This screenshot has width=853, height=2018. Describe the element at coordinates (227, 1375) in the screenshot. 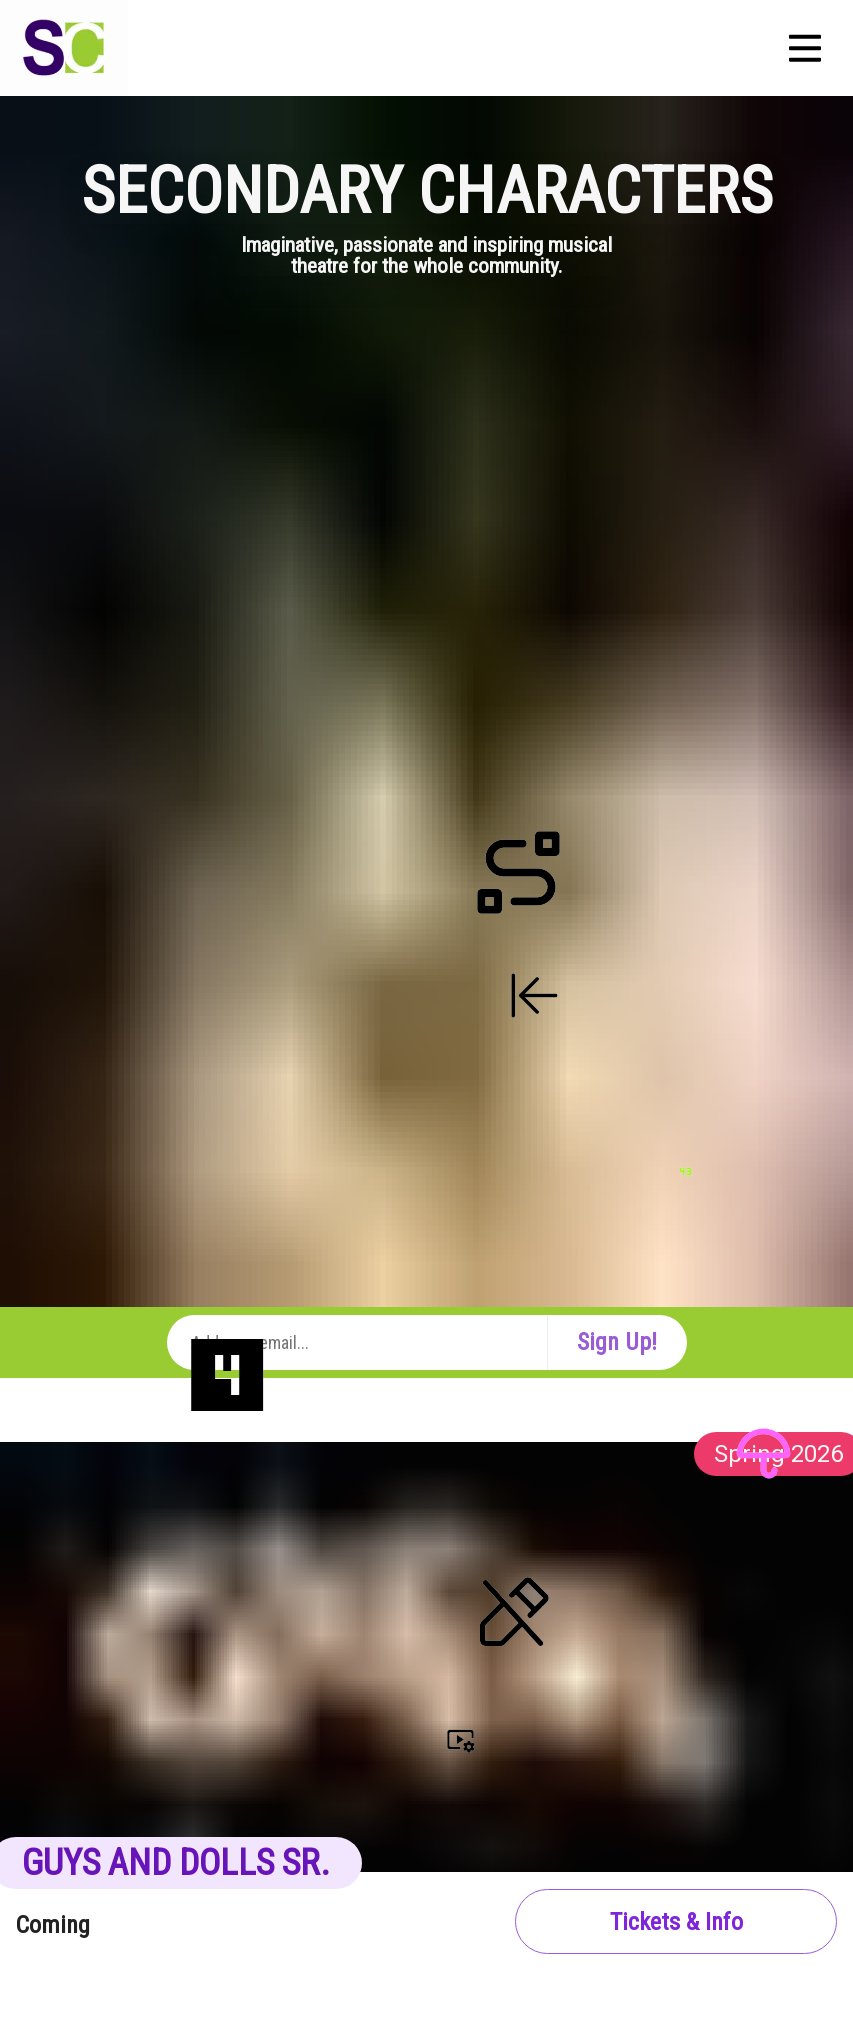

I see `select filter or preset number 4` at that location.